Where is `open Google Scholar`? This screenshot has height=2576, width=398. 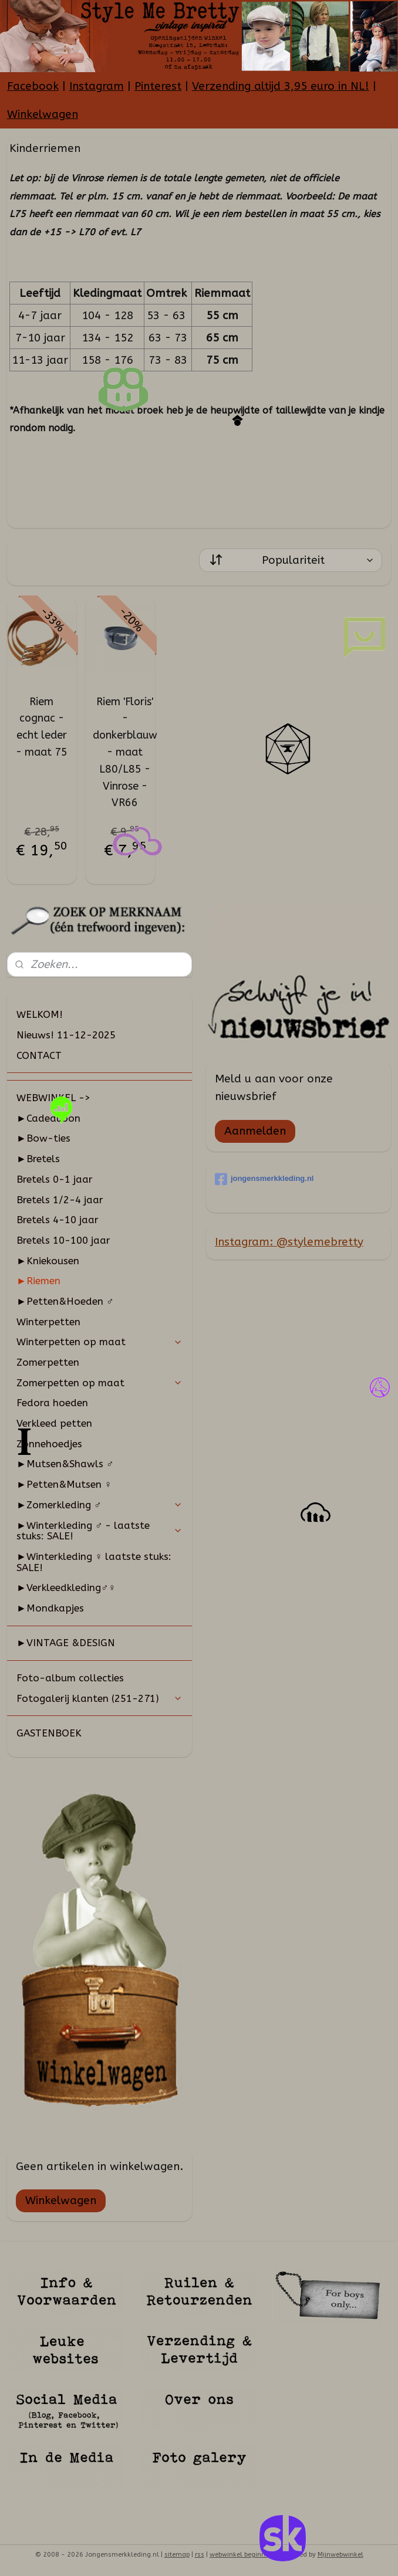
open Google Scholar is located at coordinates (237, 420).